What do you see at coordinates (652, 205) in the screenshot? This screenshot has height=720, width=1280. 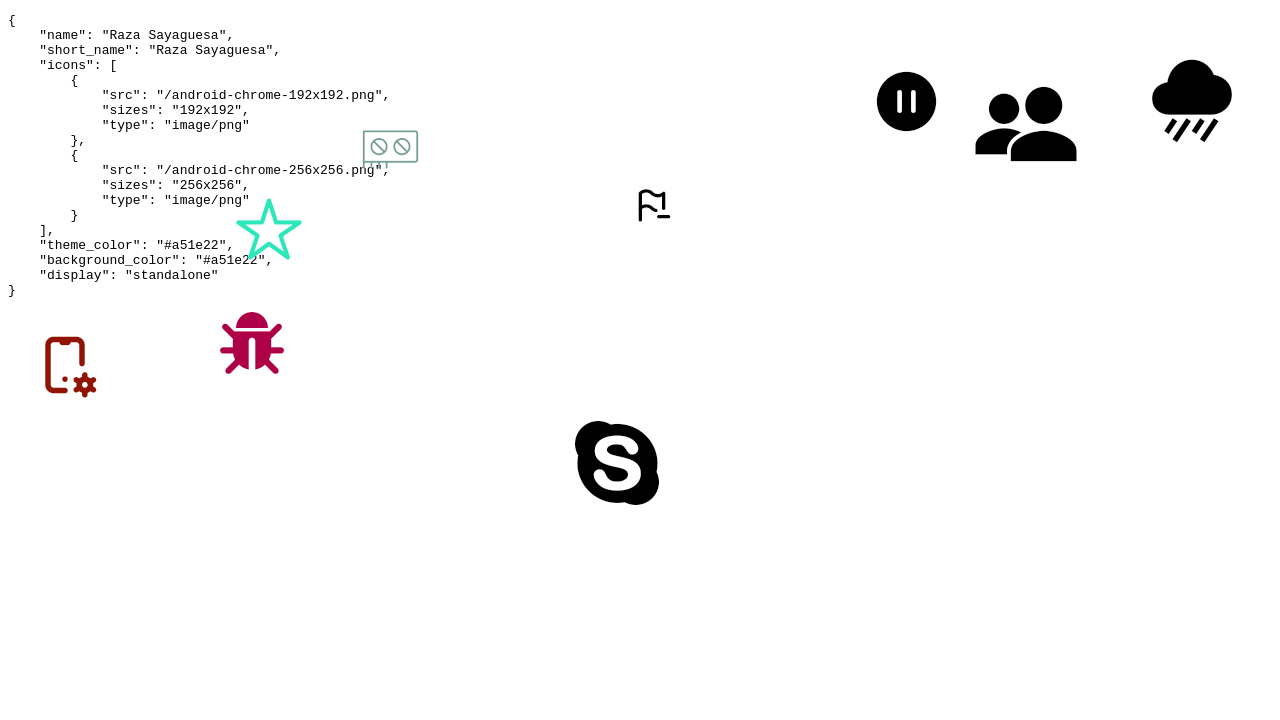 I see `remove a flag or marker` at bounding box center [652, 205].